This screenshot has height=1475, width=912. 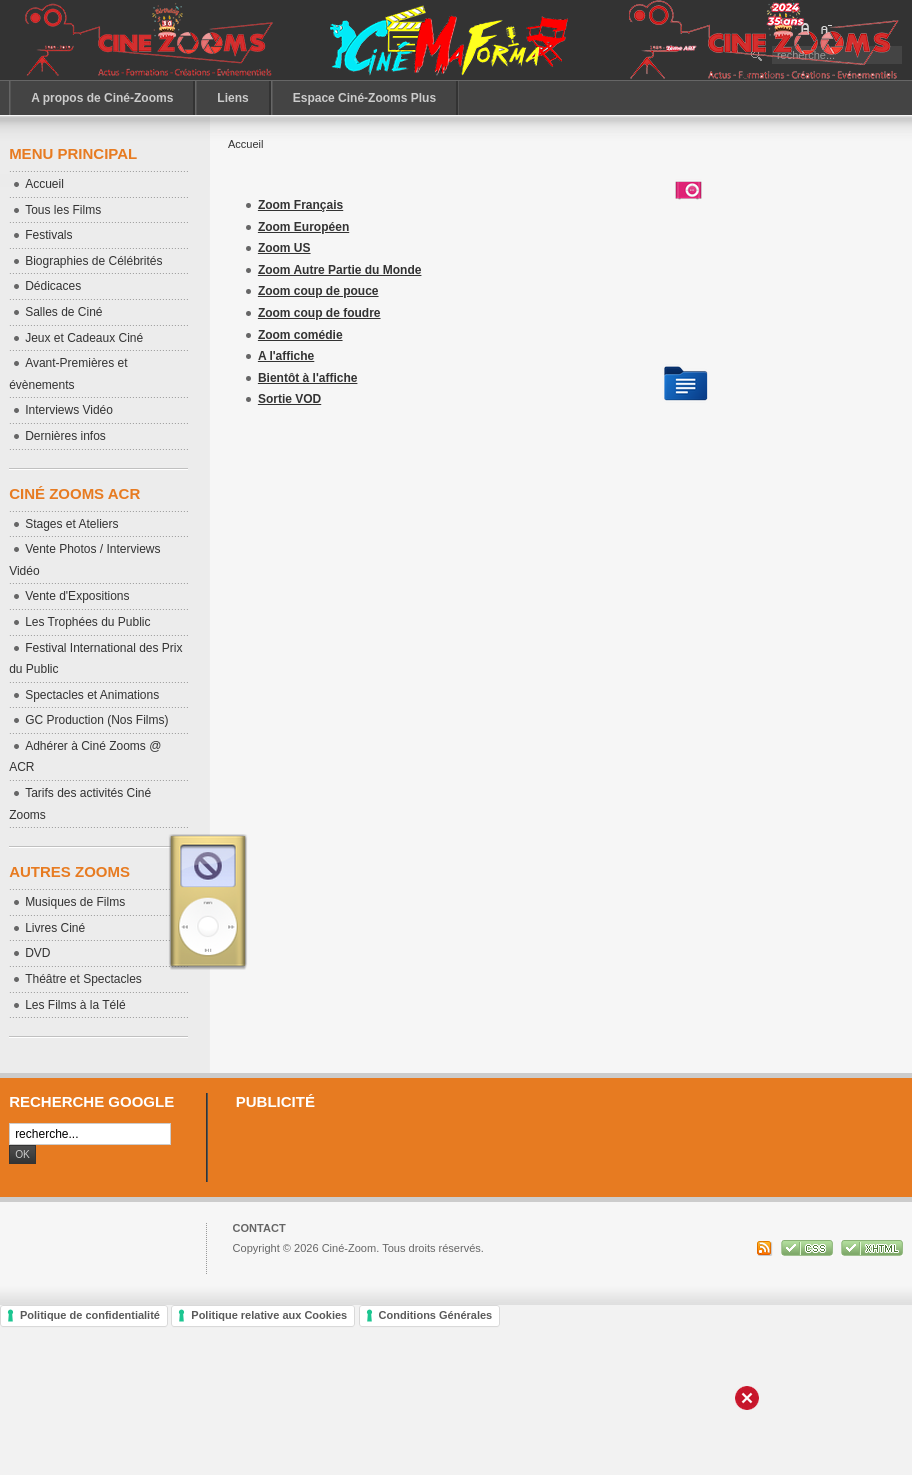 I want to click on pink iPod shuffle device icon, so click(x=688, y=185).